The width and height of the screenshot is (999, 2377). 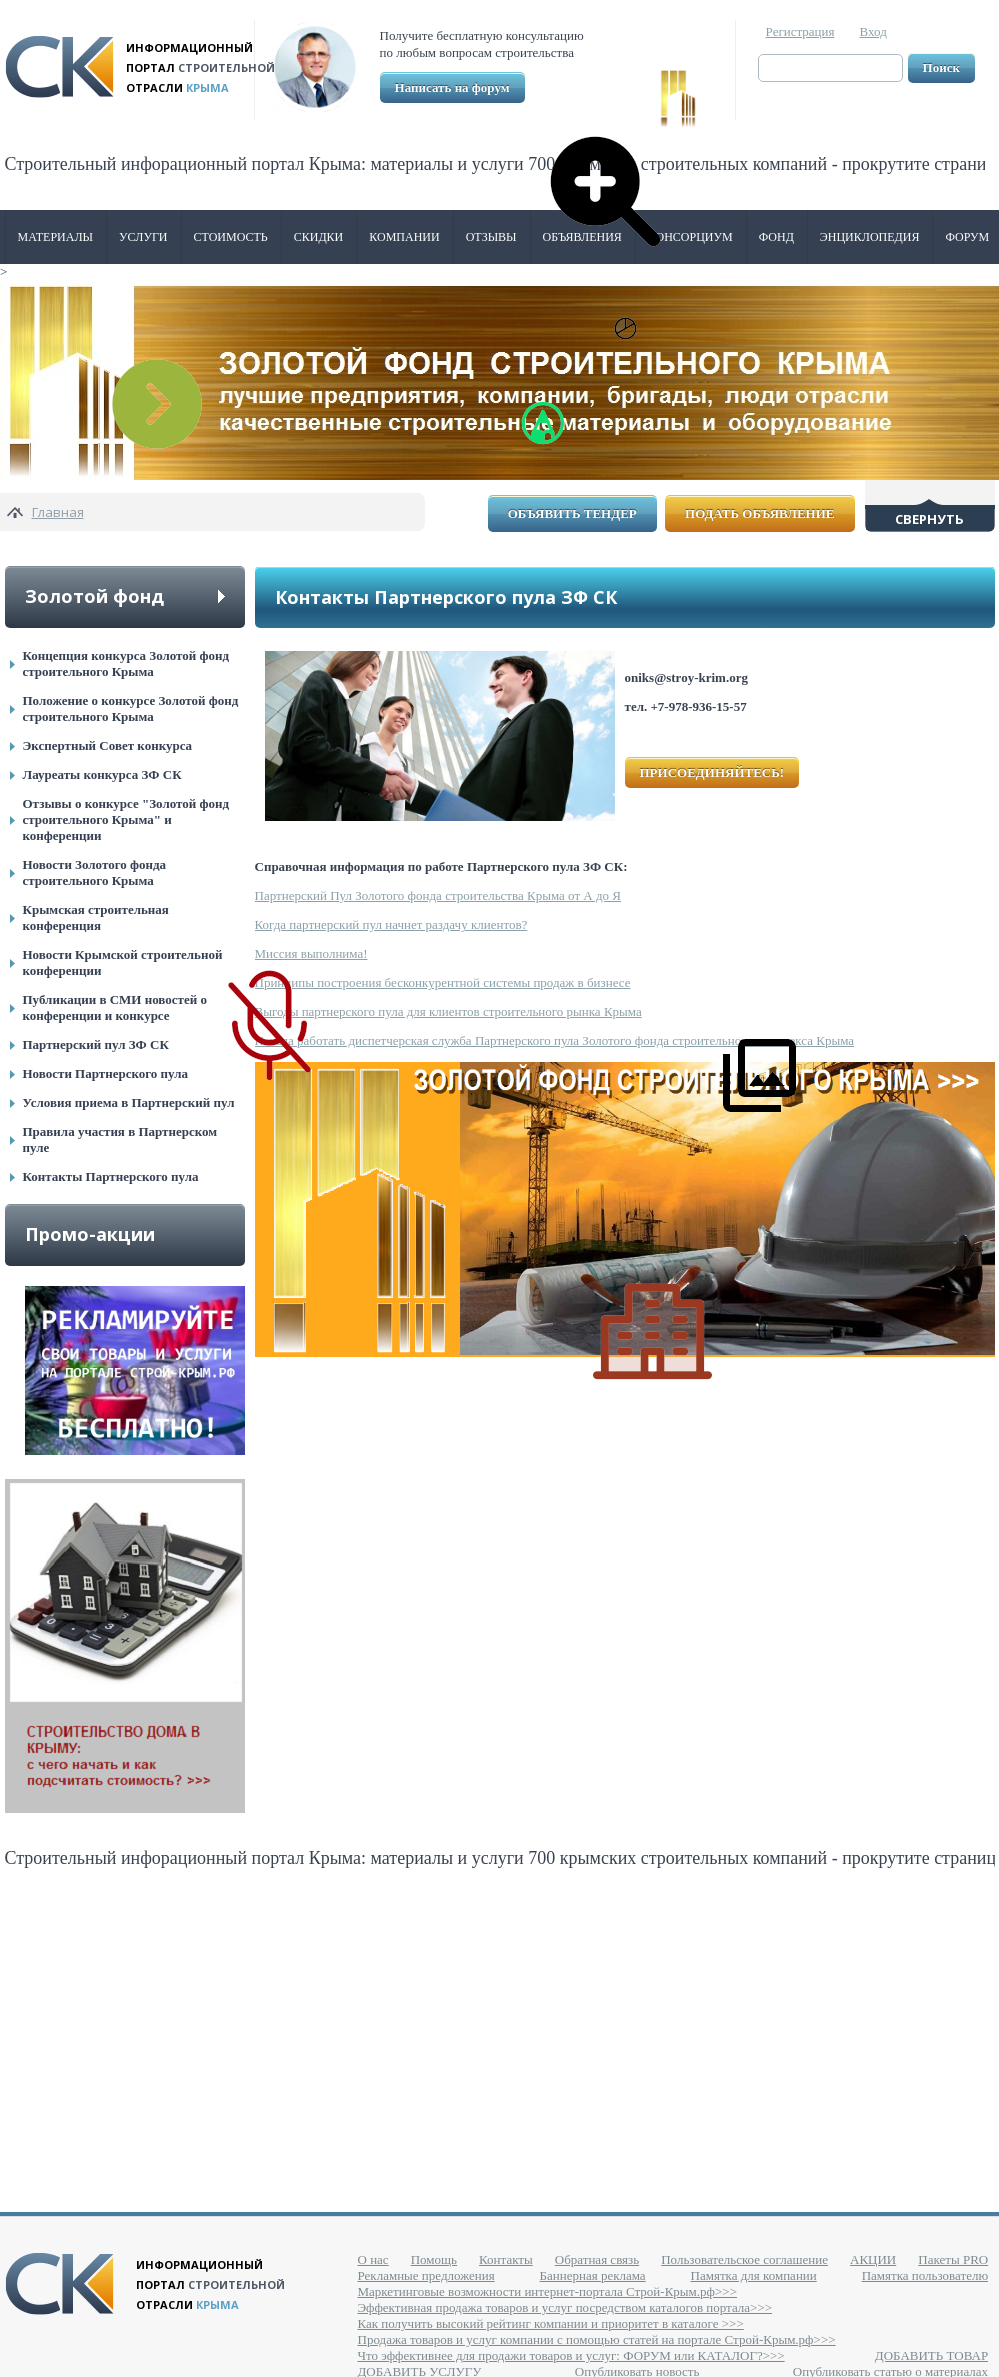 What do you see at coordinates (269, 1023) in the screenshot?
I see `mute your microphone` at bounding box center [269, 1023].